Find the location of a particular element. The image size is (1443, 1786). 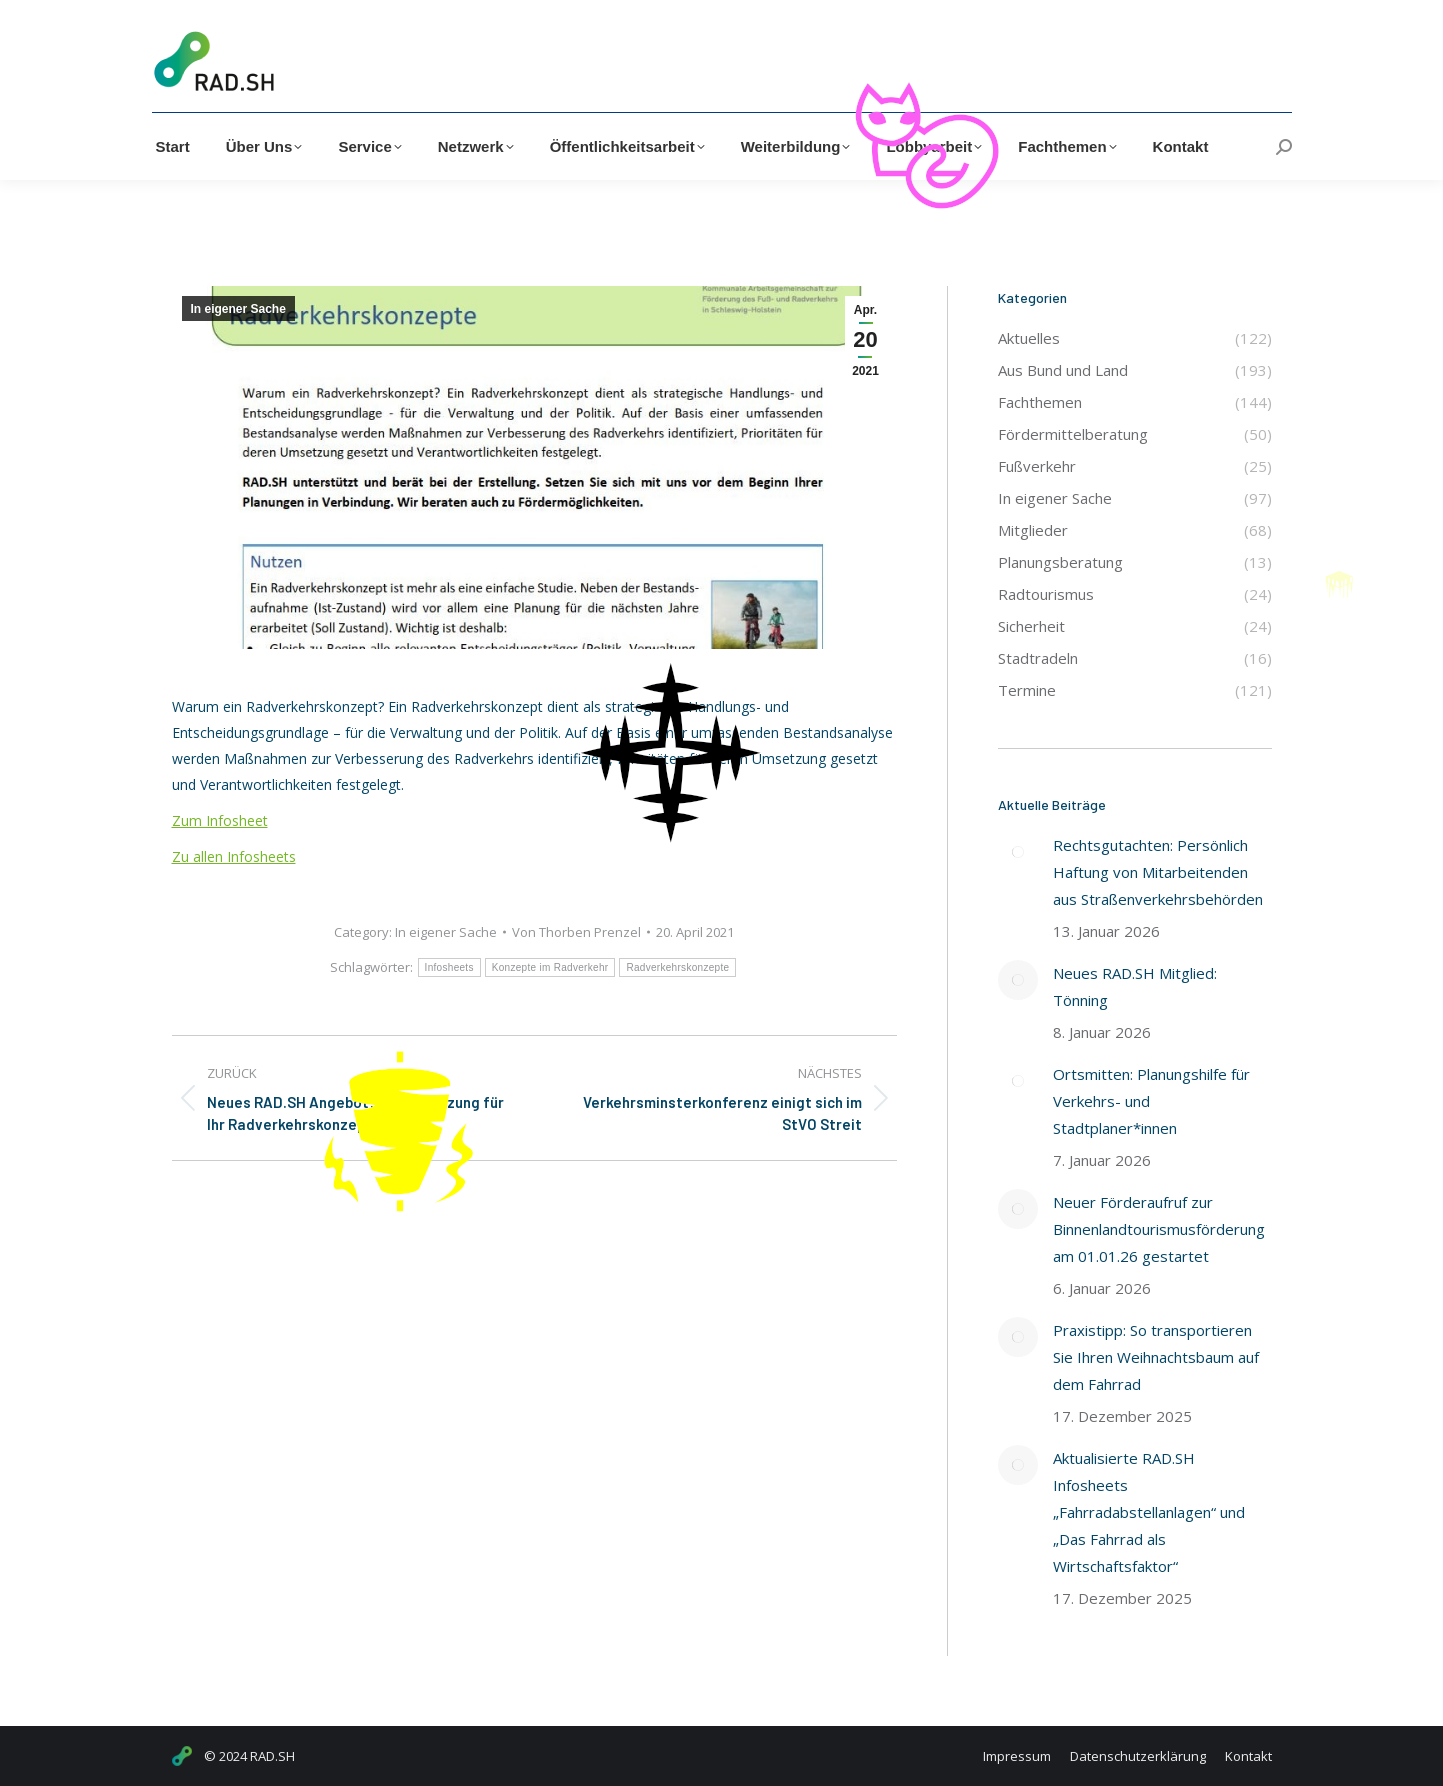

access food or restaurant options in a game is located at coordinates (400, 1131).